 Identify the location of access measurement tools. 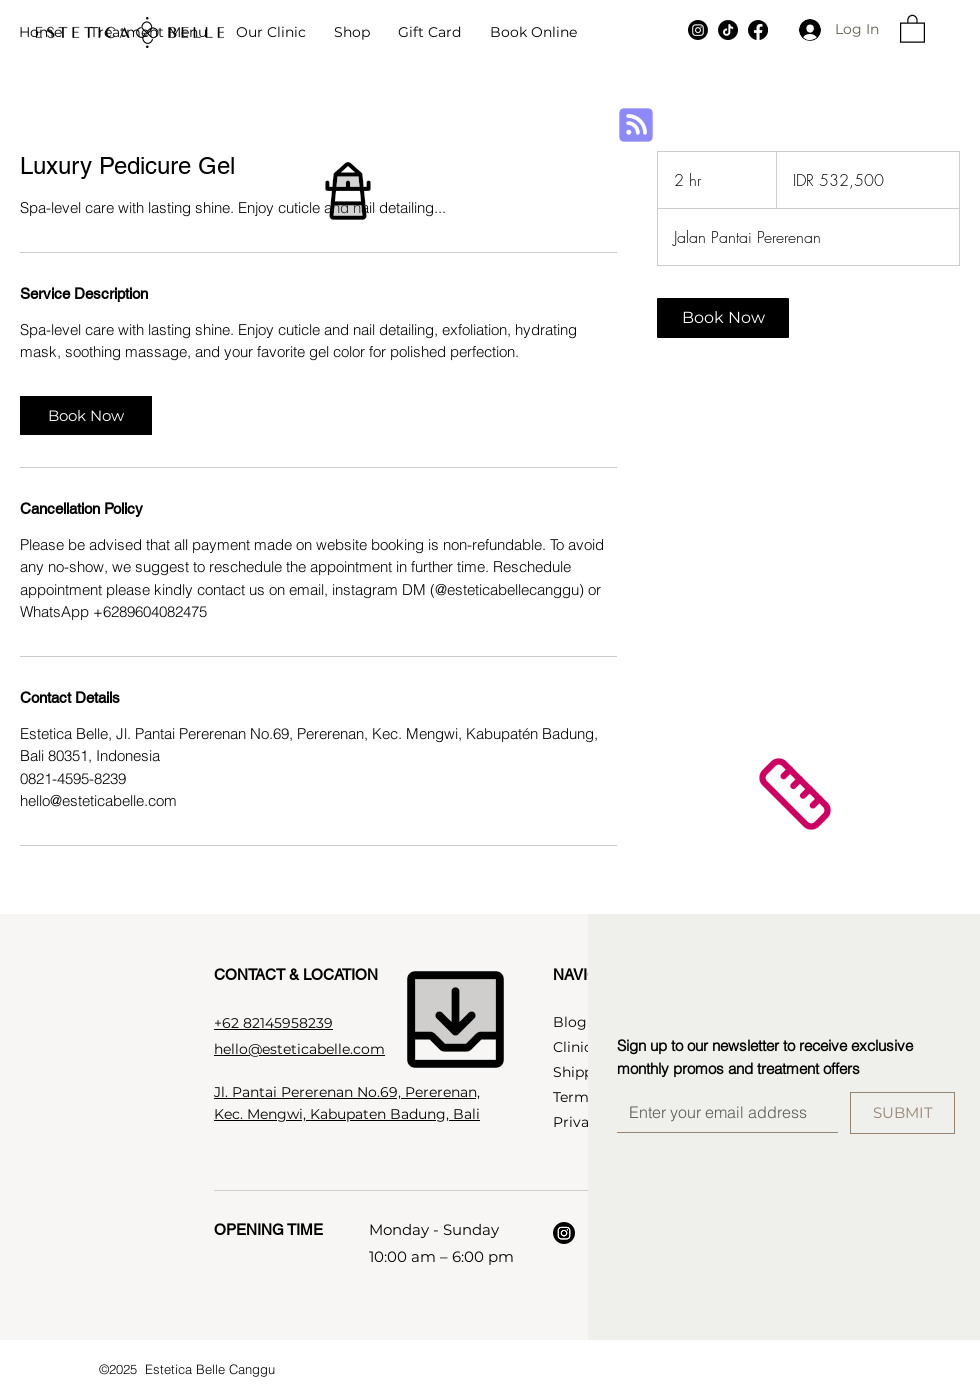
(795, 794).